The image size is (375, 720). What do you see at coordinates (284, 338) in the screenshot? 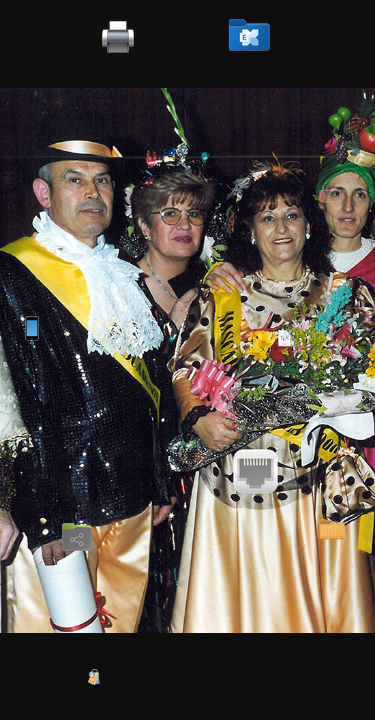
I see `open a LaTeX document file` at bounding box center [284, 338].